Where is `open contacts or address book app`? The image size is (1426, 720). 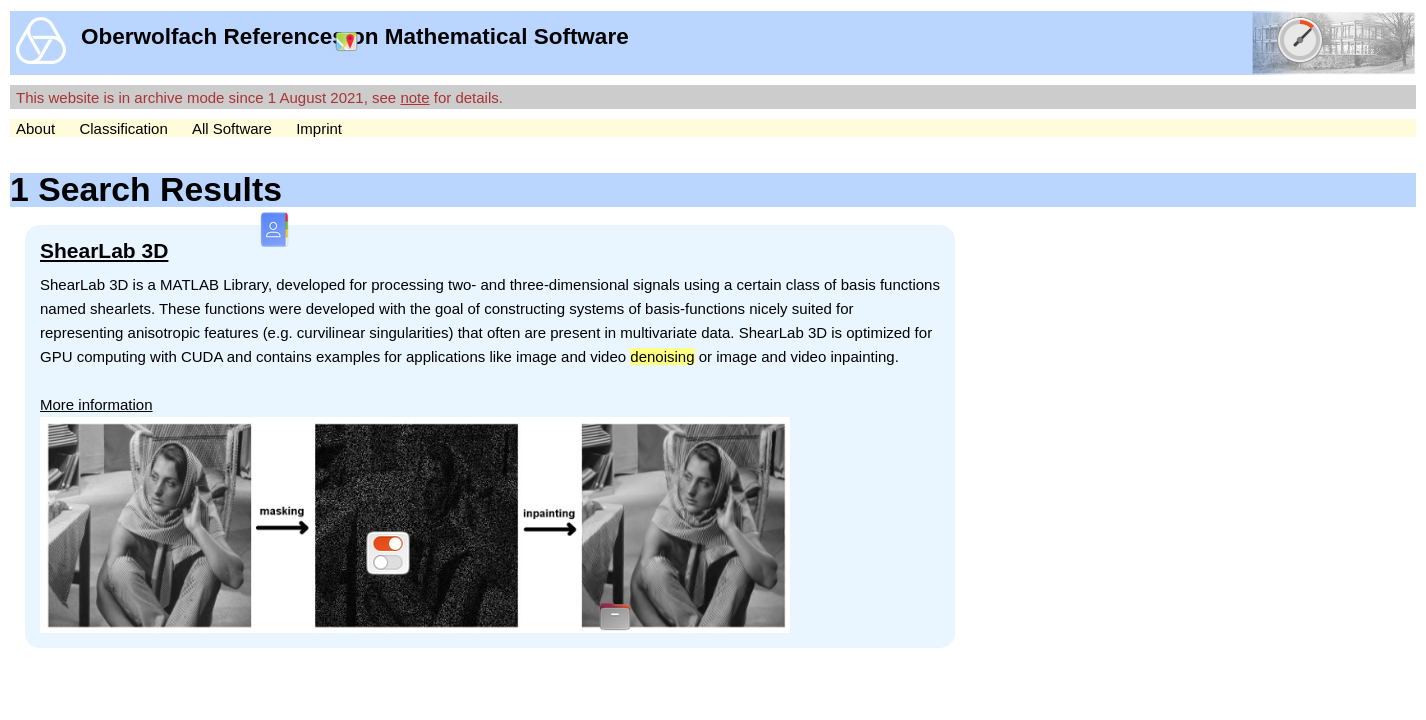
open contacts or address book app is located at coordinates (274, 229).